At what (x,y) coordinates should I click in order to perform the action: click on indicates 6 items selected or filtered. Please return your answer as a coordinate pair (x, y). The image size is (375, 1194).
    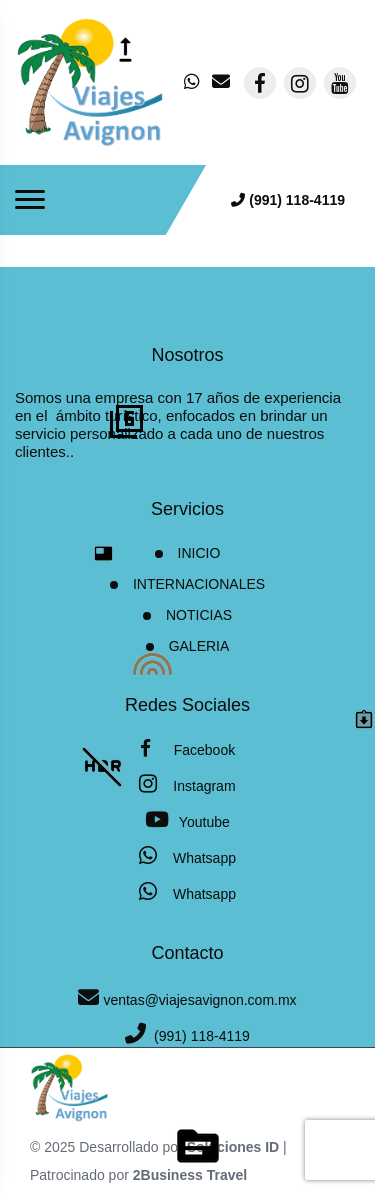
    Looking at the image, I should click on (126, 421).